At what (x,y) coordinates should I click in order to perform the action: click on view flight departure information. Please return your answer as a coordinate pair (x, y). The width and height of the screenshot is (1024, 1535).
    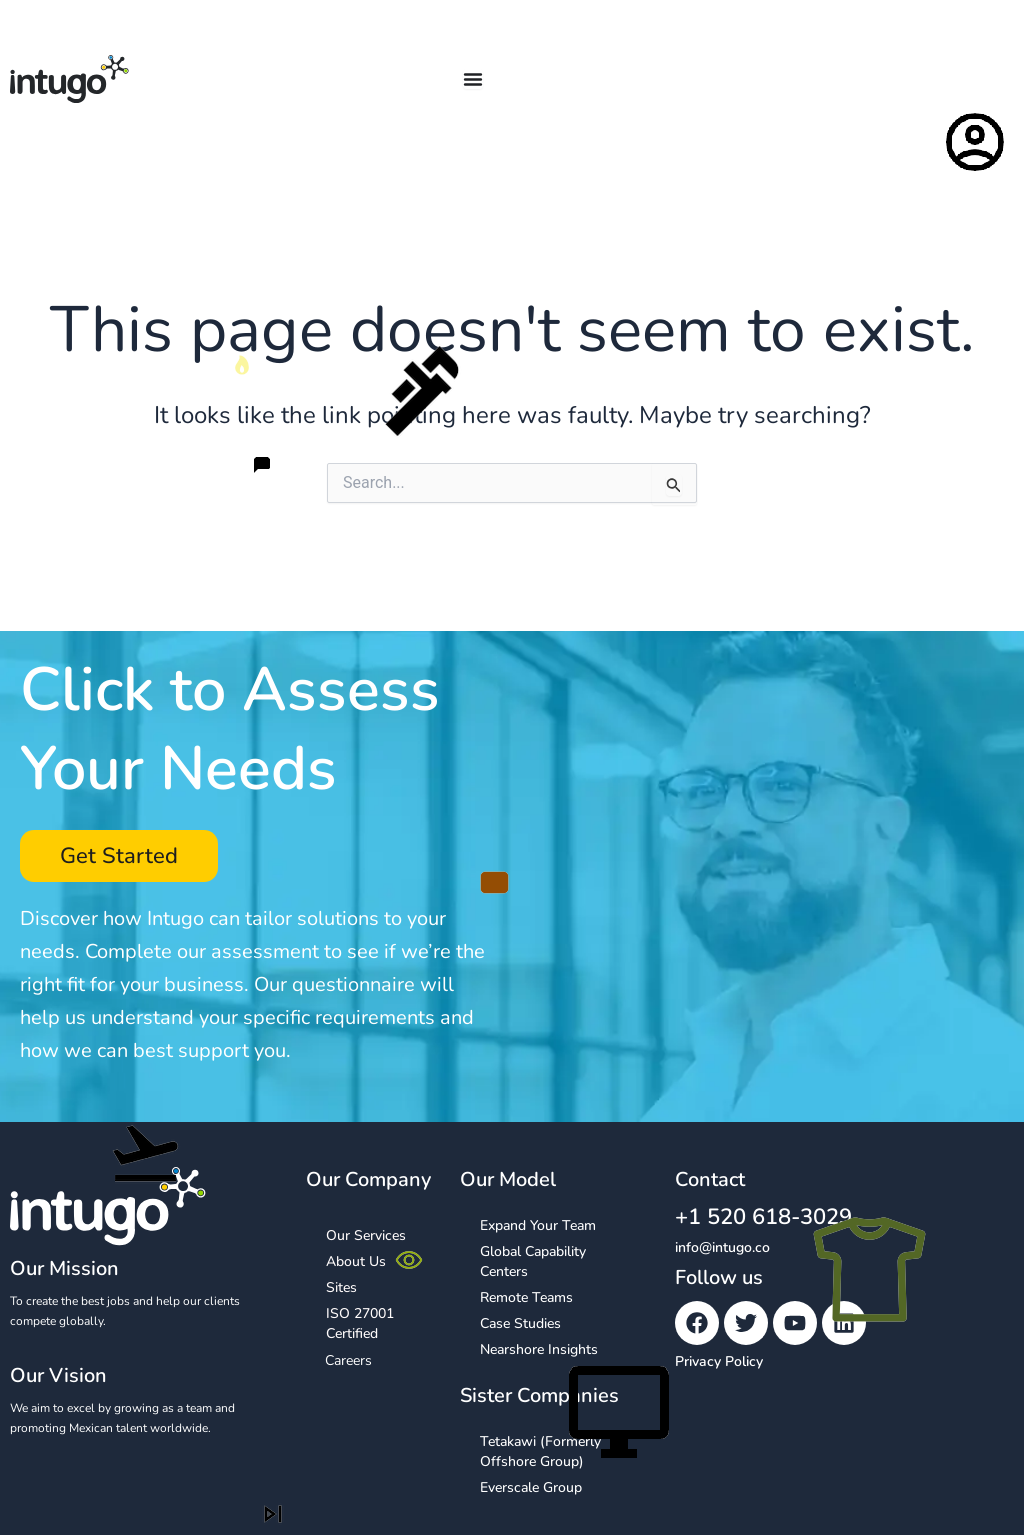
    Looking at the image, I should click on (145, 1152).